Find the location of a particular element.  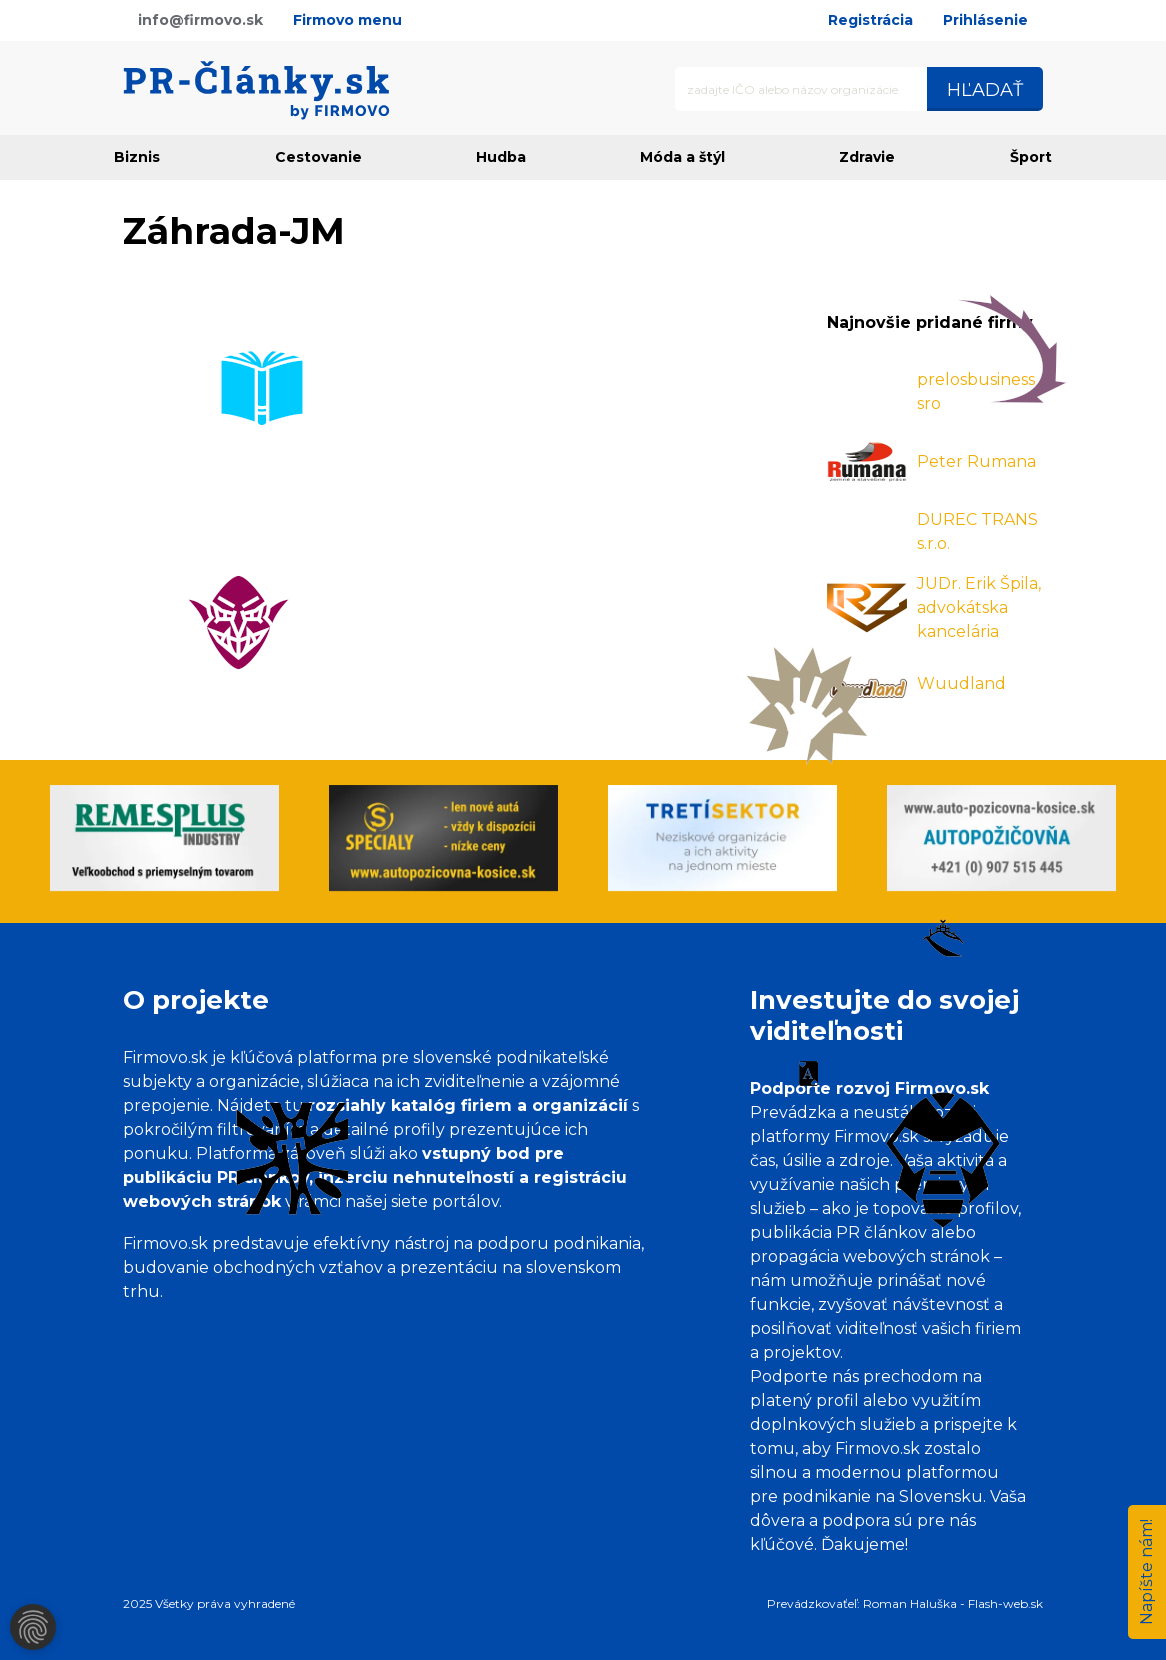

open a book or reading material is located at coordinates (262, 390).